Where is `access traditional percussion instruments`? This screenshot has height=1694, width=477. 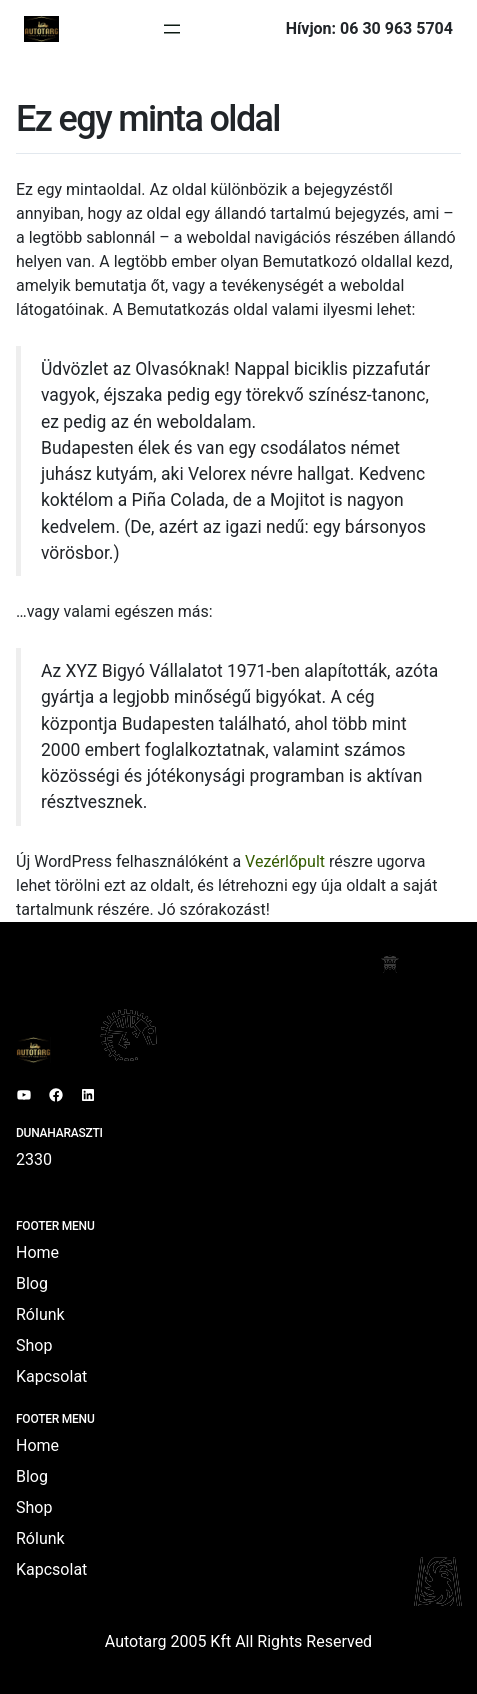
access traditional percussion instruments is located at coordinates (390, 964).